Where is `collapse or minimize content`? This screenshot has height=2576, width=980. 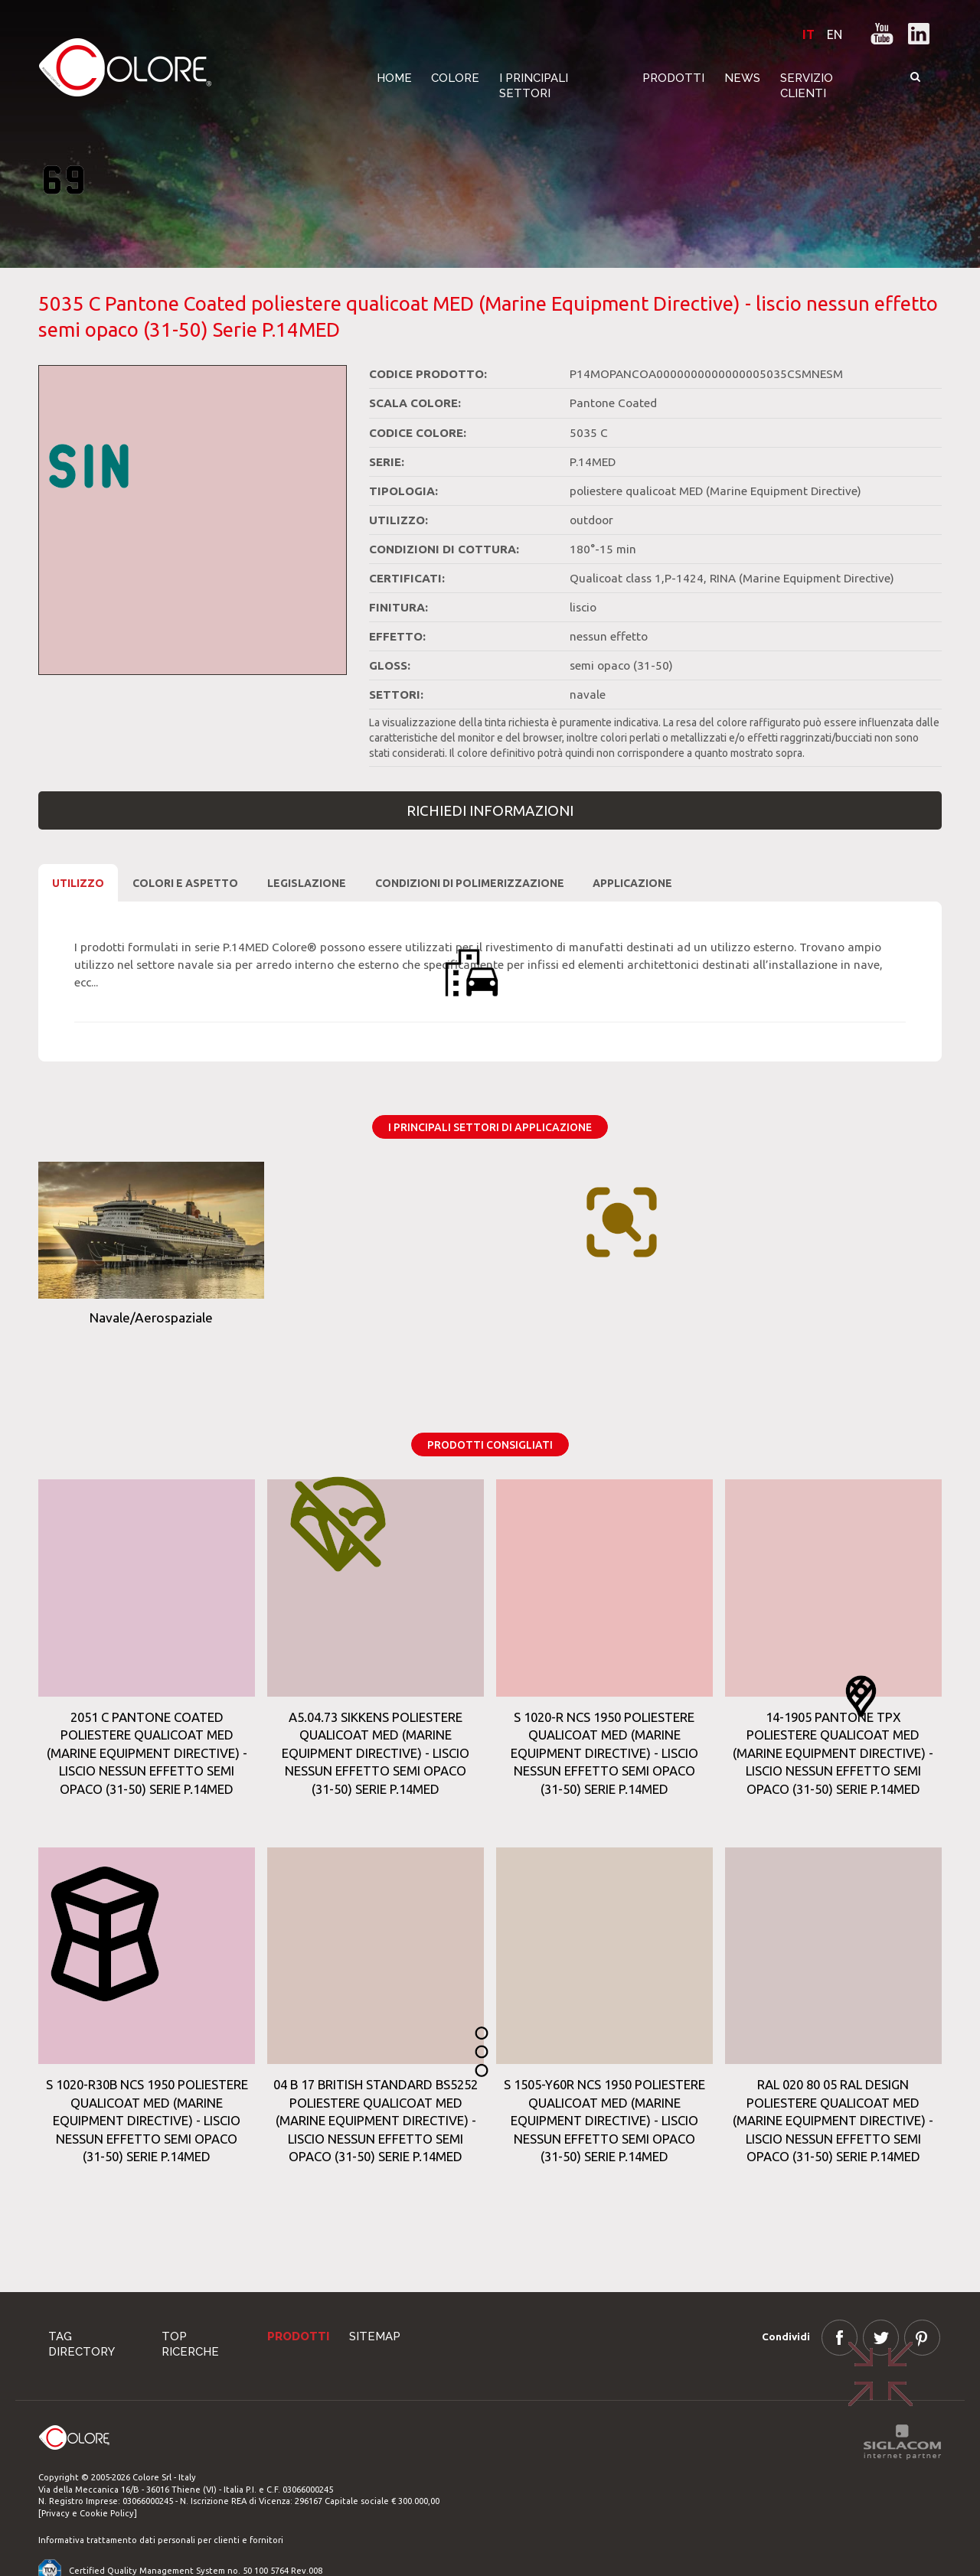
collapse or minimize content is located at coordinates (880, 2374).